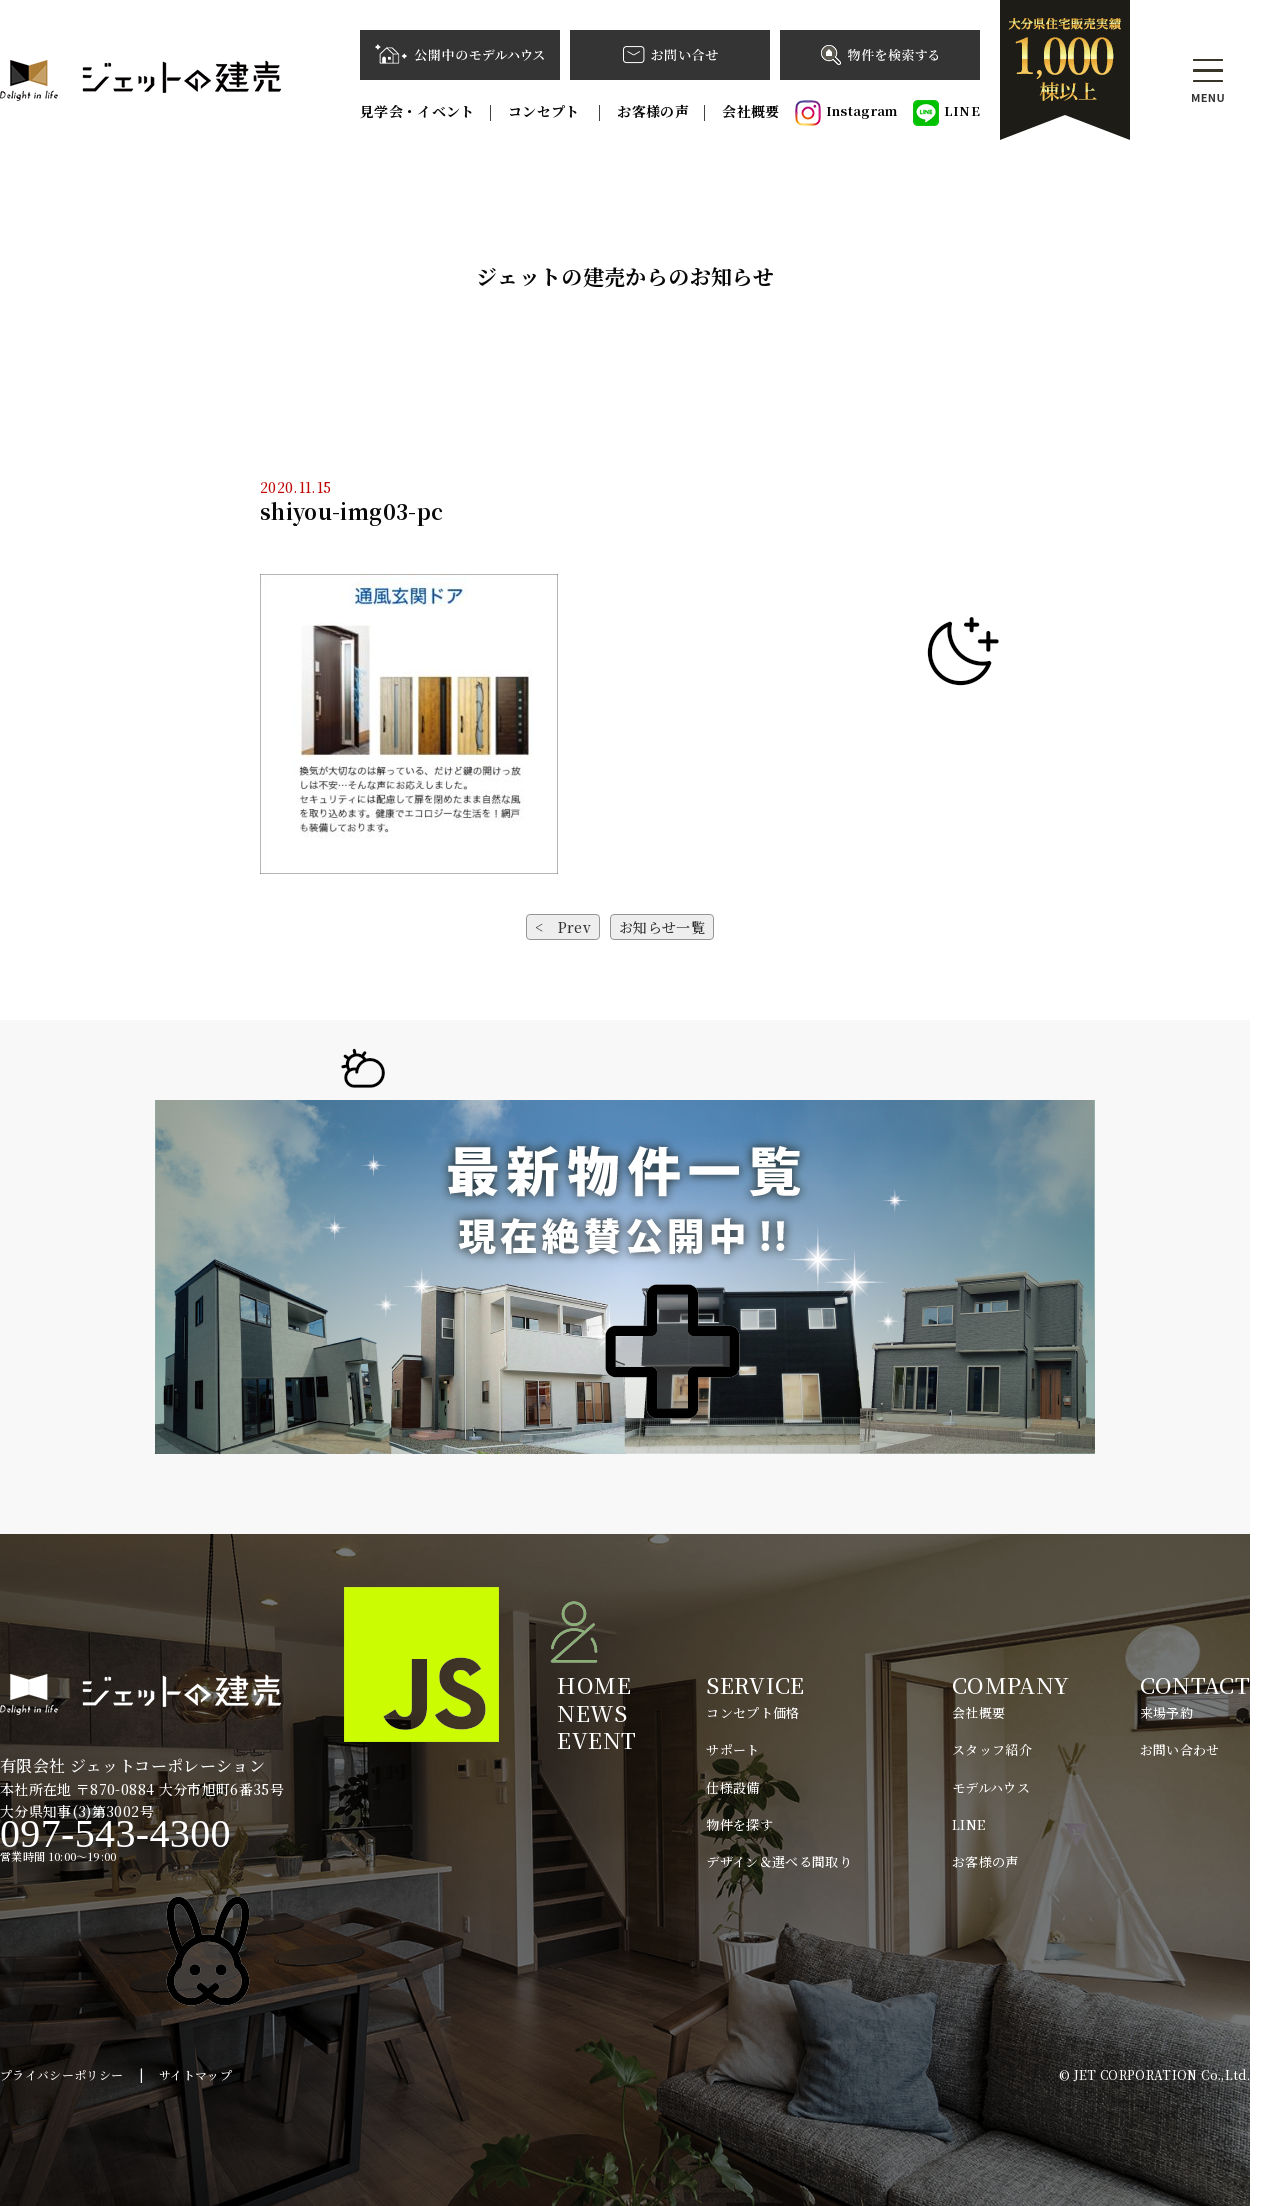 The image size is (1265, 2206). I want to click on access health or medical information, so click(672, 1351).